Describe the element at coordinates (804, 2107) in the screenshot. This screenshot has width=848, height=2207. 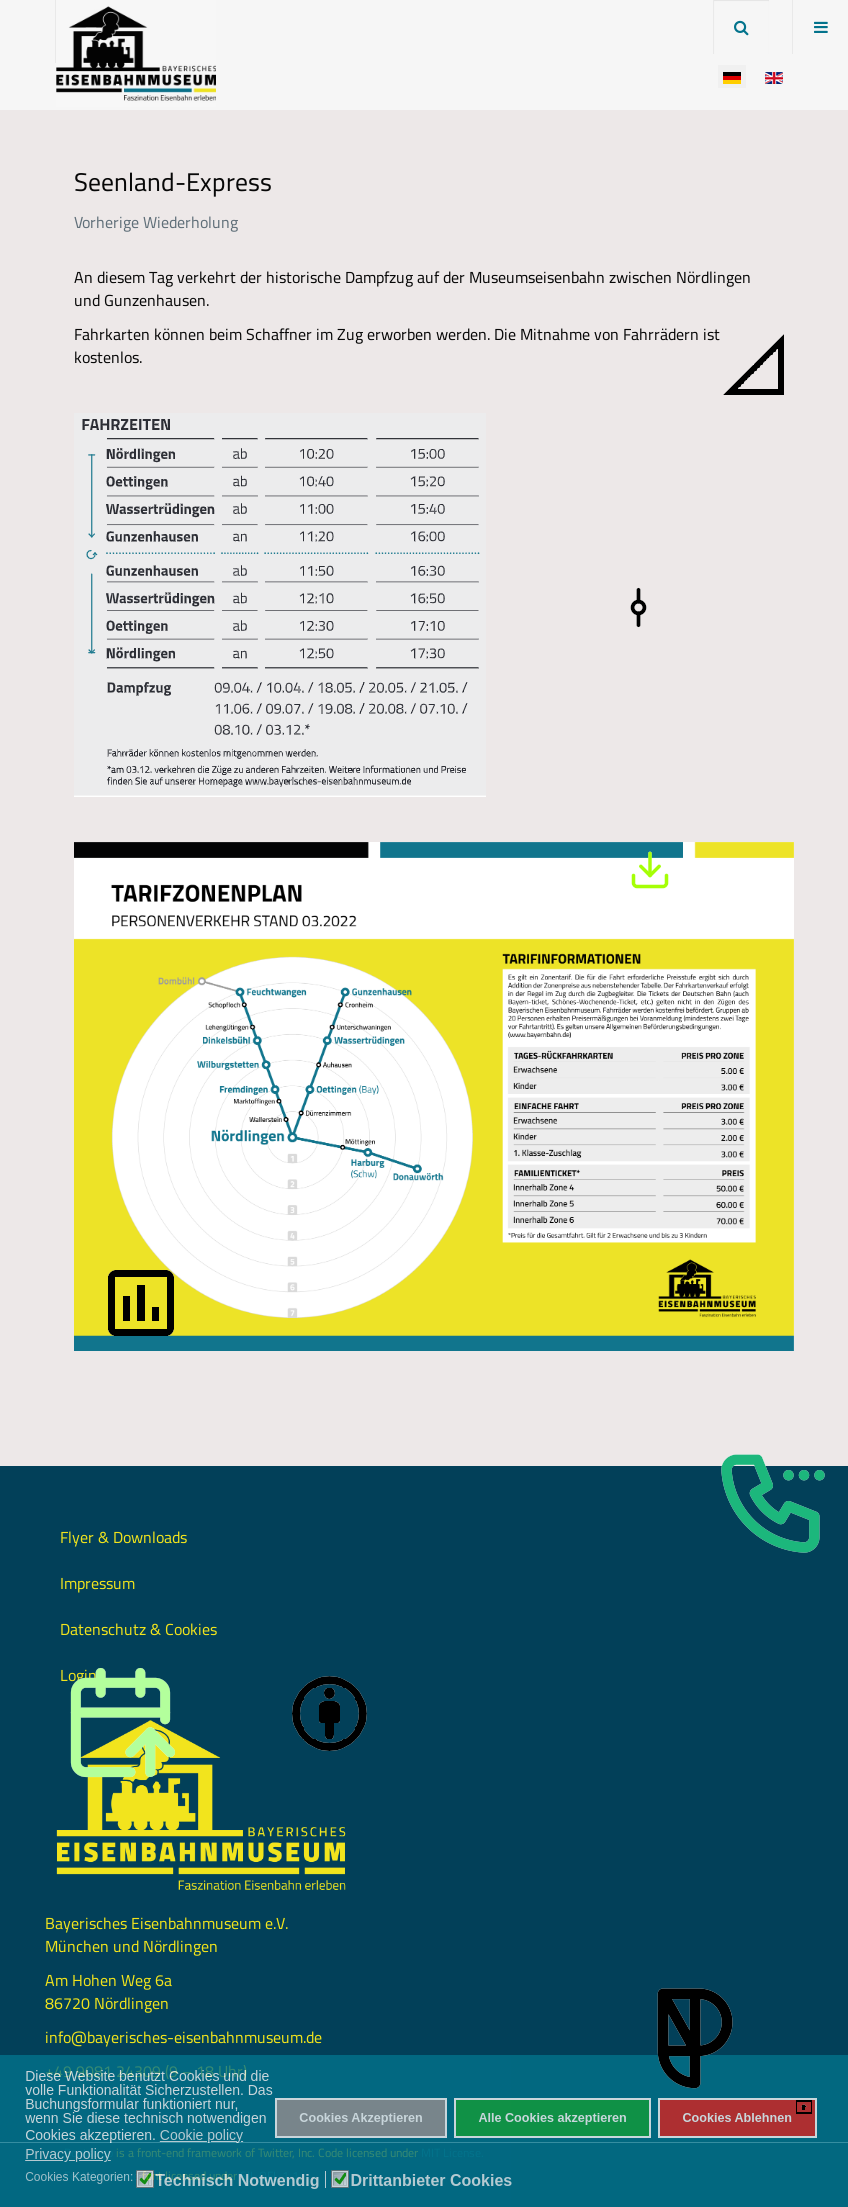
I see `present to all or share screen` at that location.